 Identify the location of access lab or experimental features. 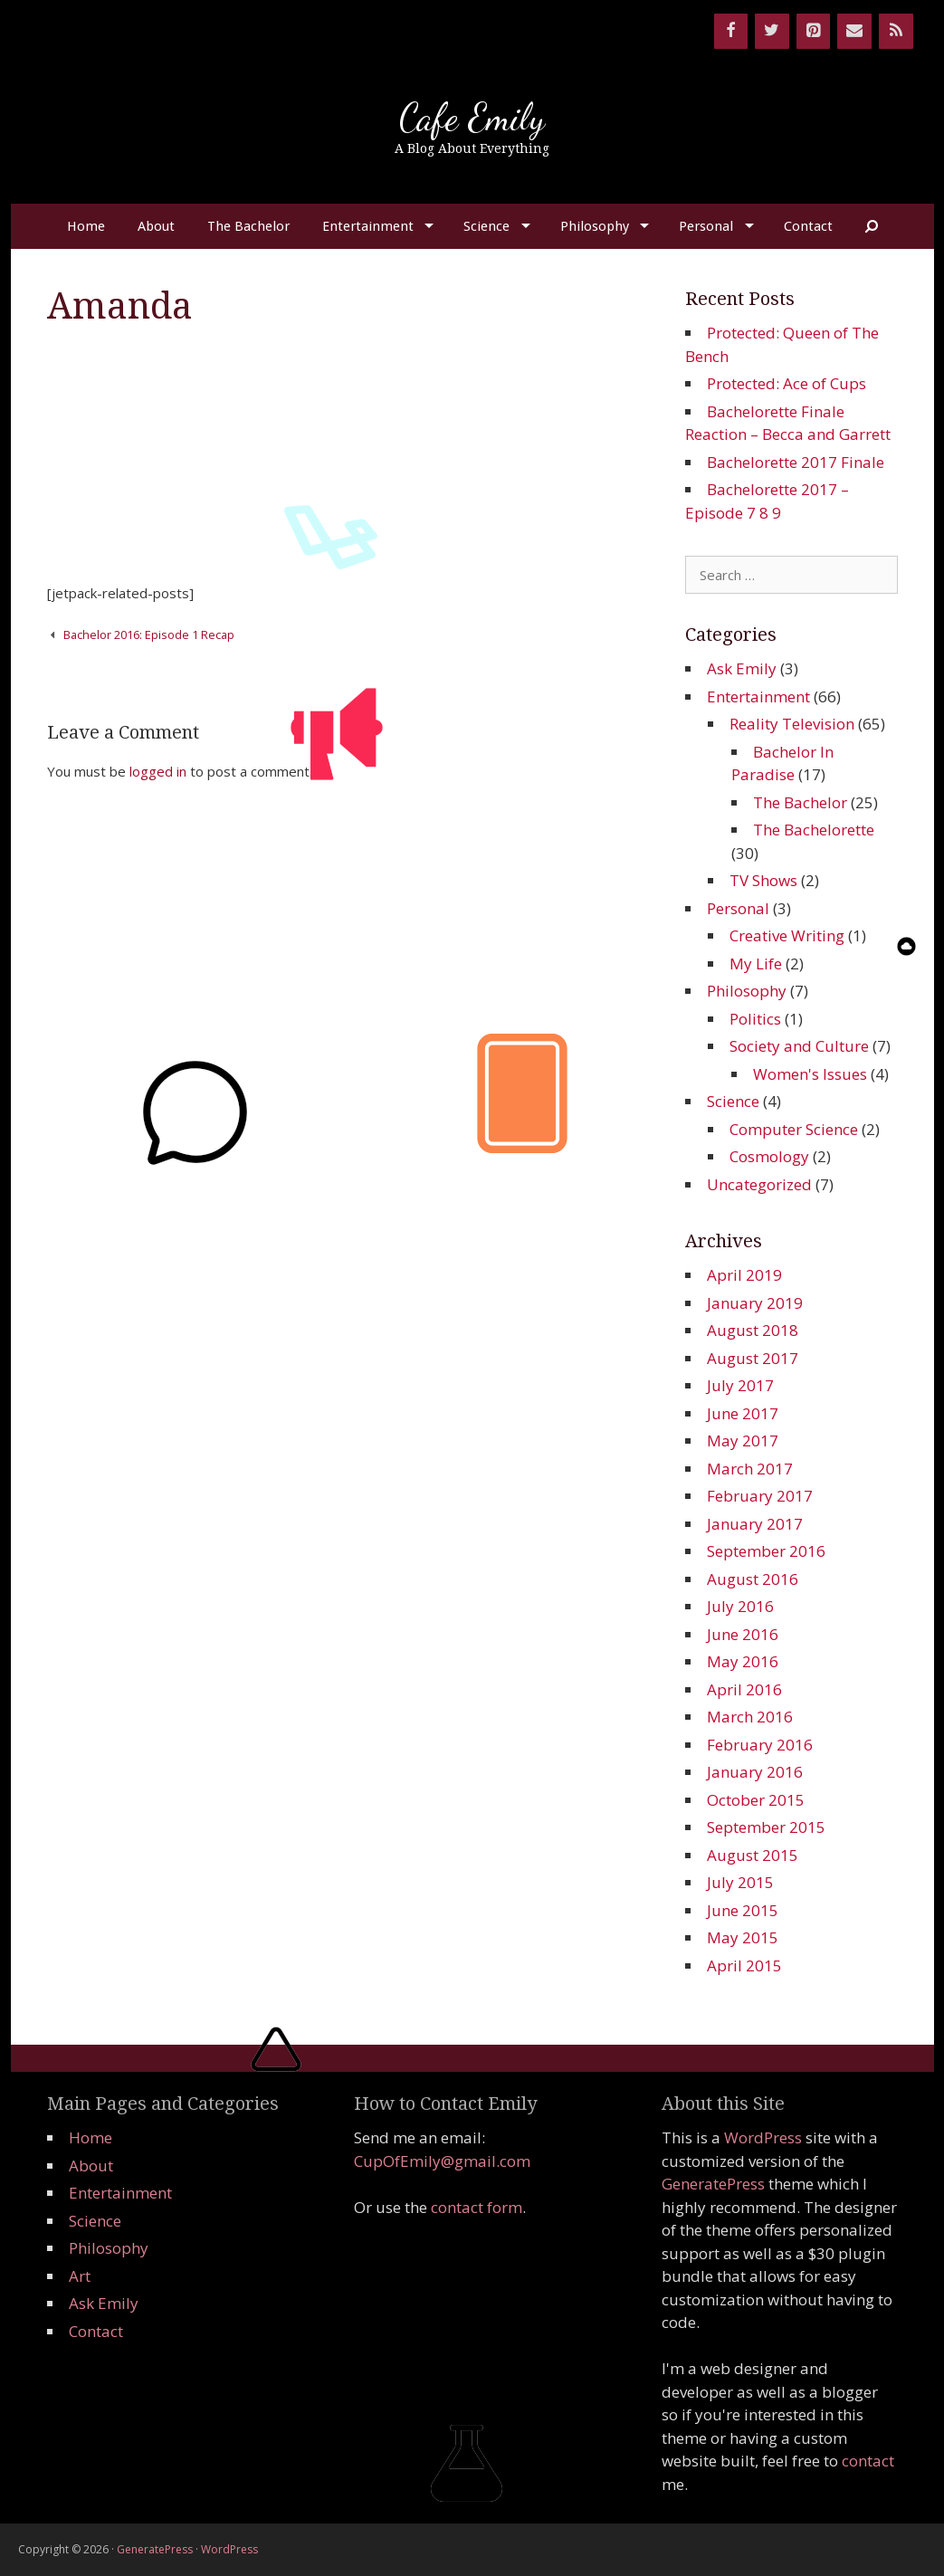
(466, 2463).